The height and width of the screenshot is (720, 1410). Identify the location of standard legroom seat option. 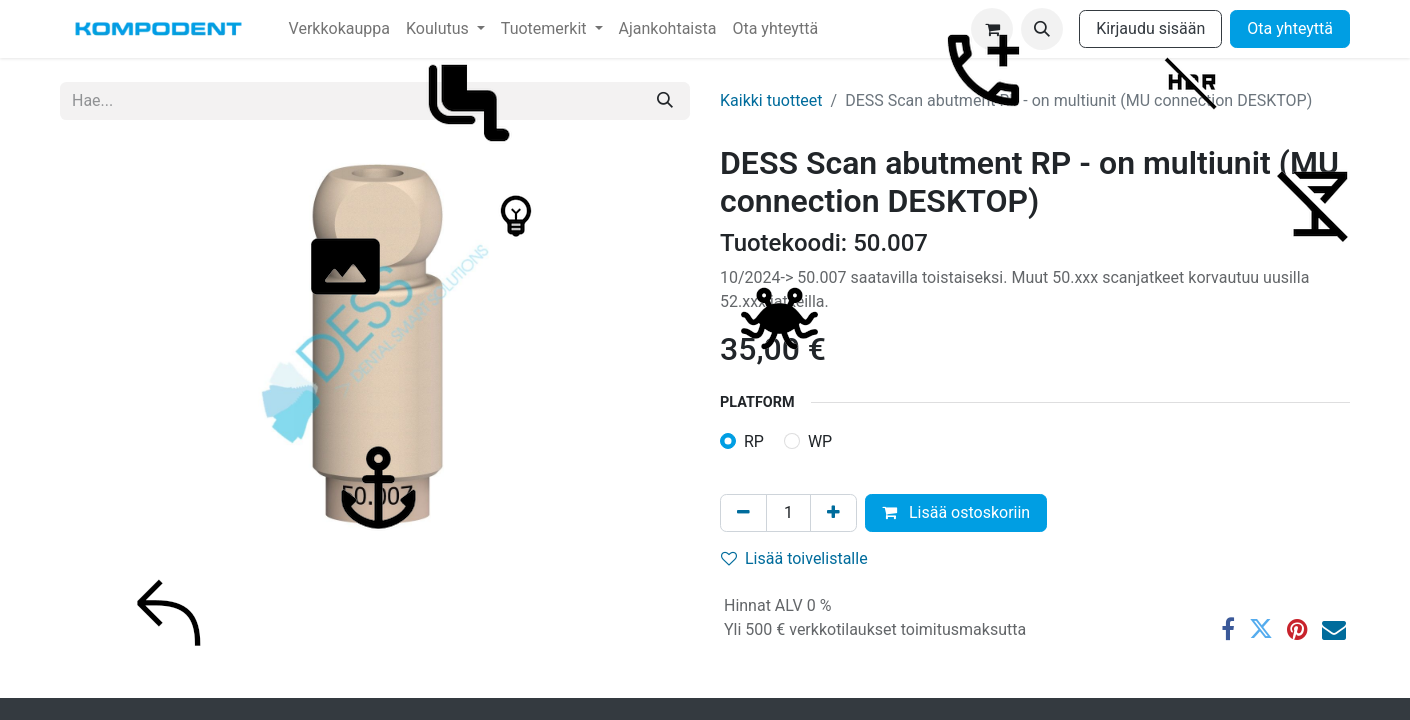
(467, 103).